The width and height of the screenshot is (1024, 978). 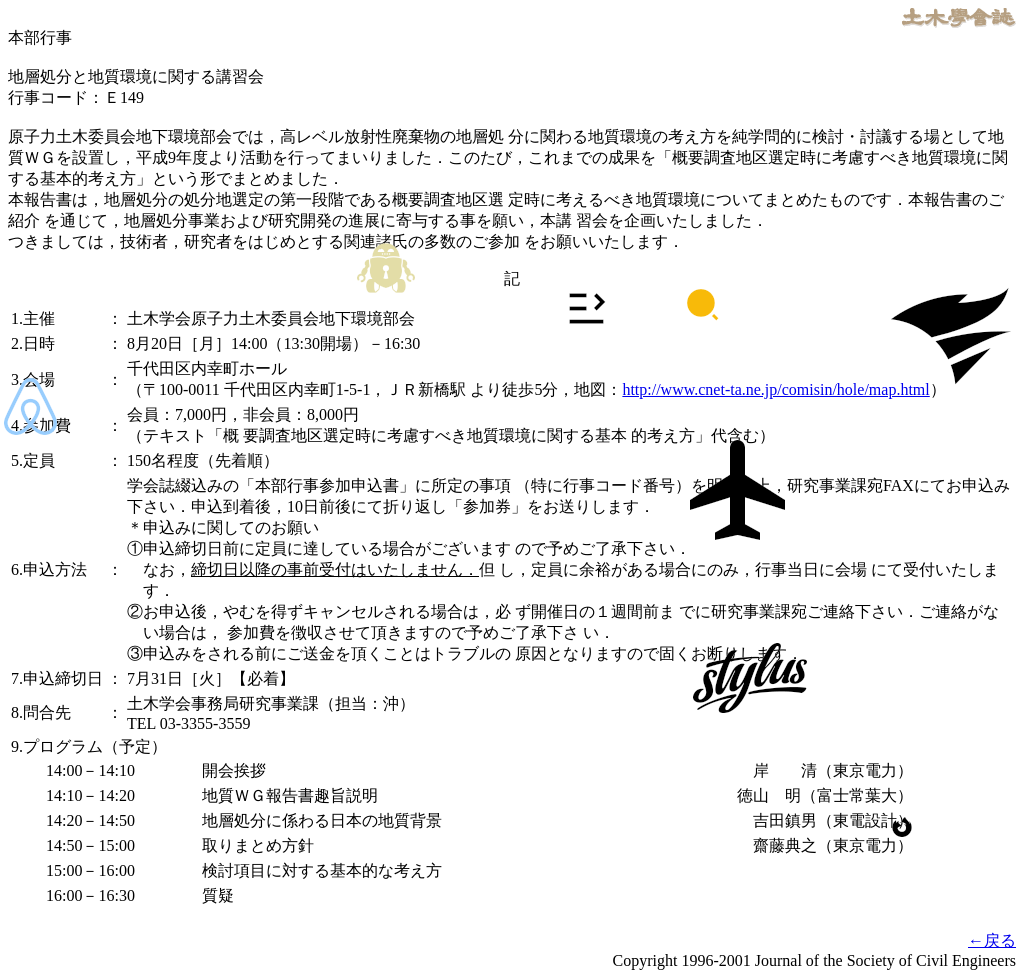 What do you see at coordinates (30, 406) in the screenshot?
I see `open the Airbnb app` at bounding box center [30, 406].